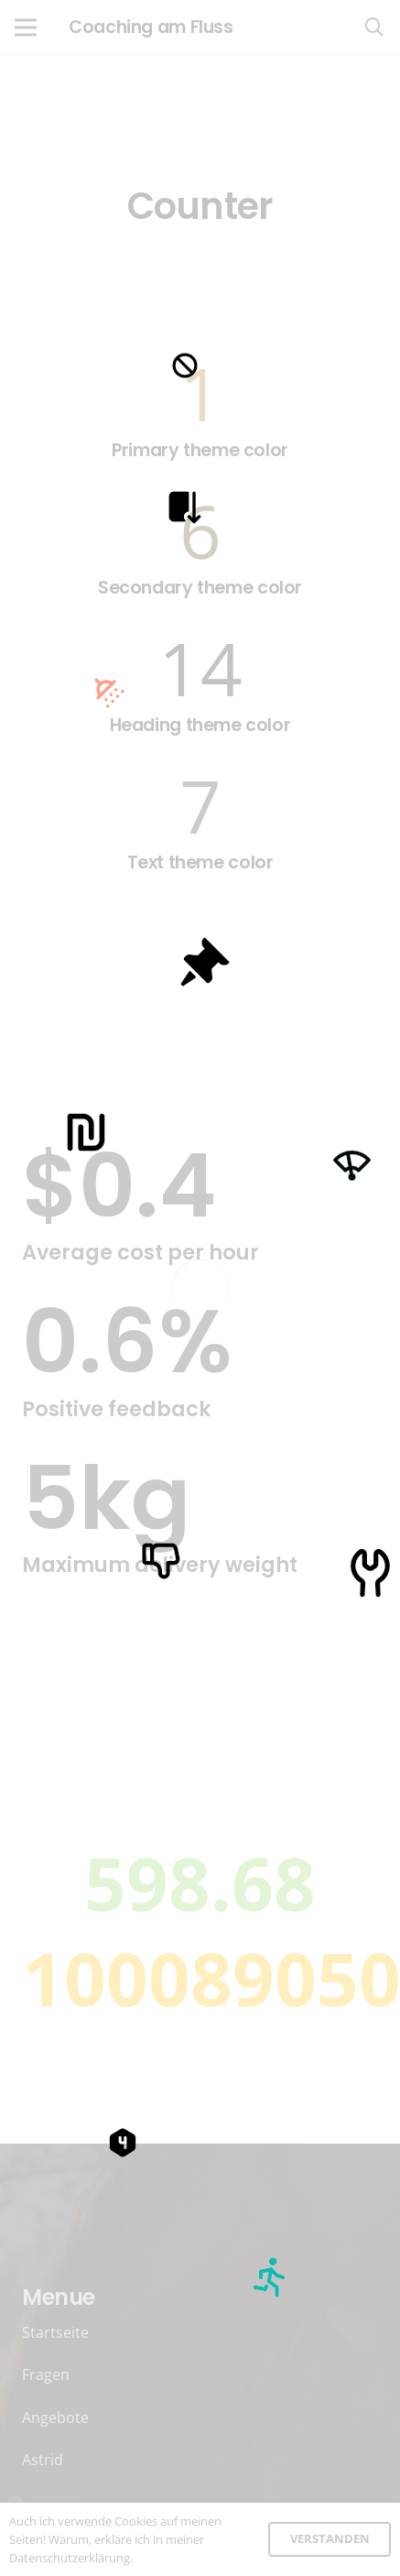  What do you see at coordinates (86, 1132) in the screenshot?
I see `indicates price or amount in Israeli shekels` at bounding box center [86, 1132].